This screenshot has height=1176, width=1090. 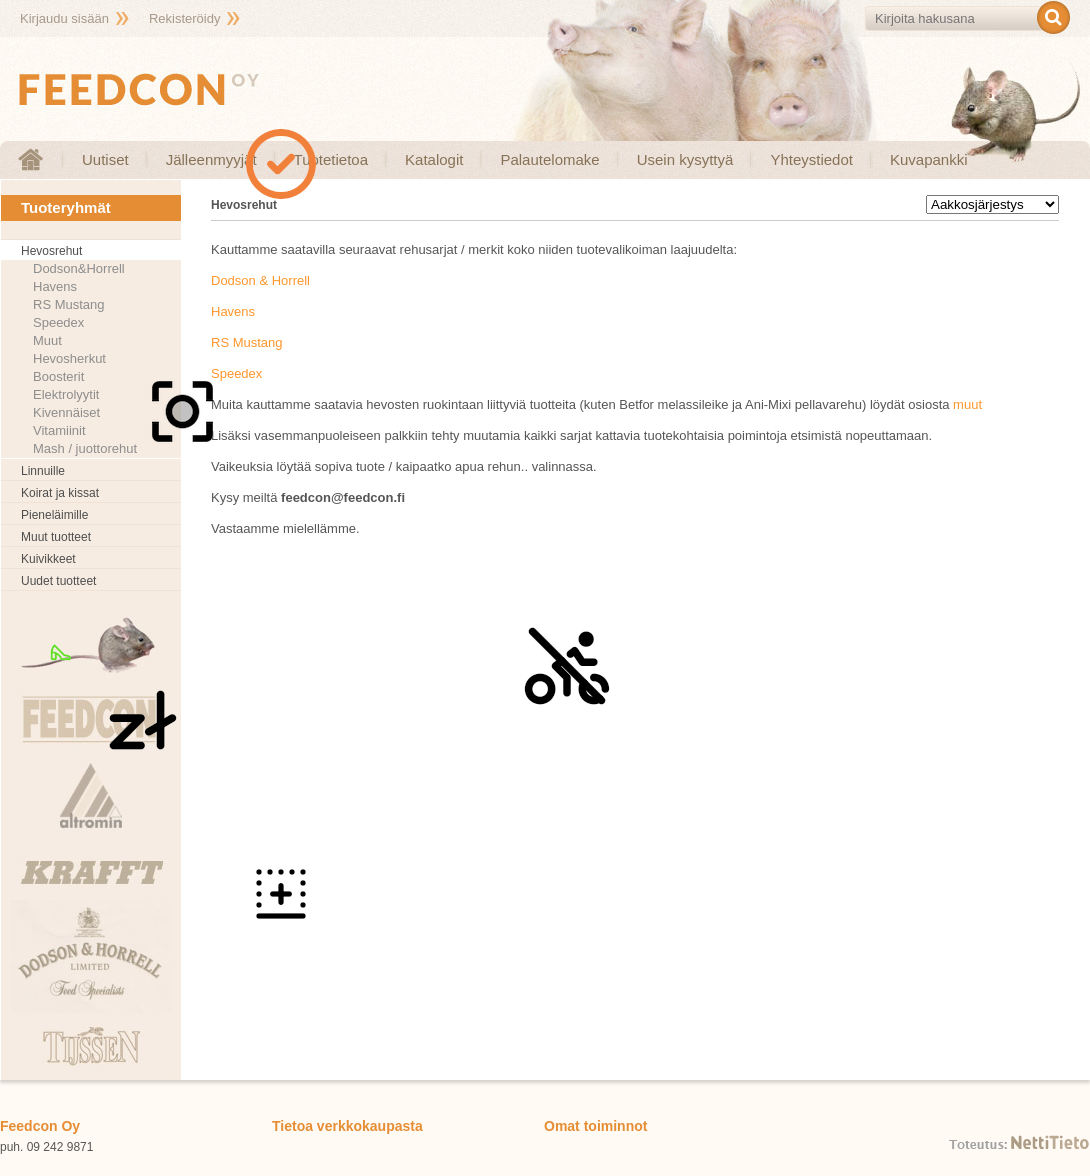 What do you see at coordinates (281, 894) in the screenshot?
I see `add a bottom border to selected cells or elements` at bounding box center [281, 894].